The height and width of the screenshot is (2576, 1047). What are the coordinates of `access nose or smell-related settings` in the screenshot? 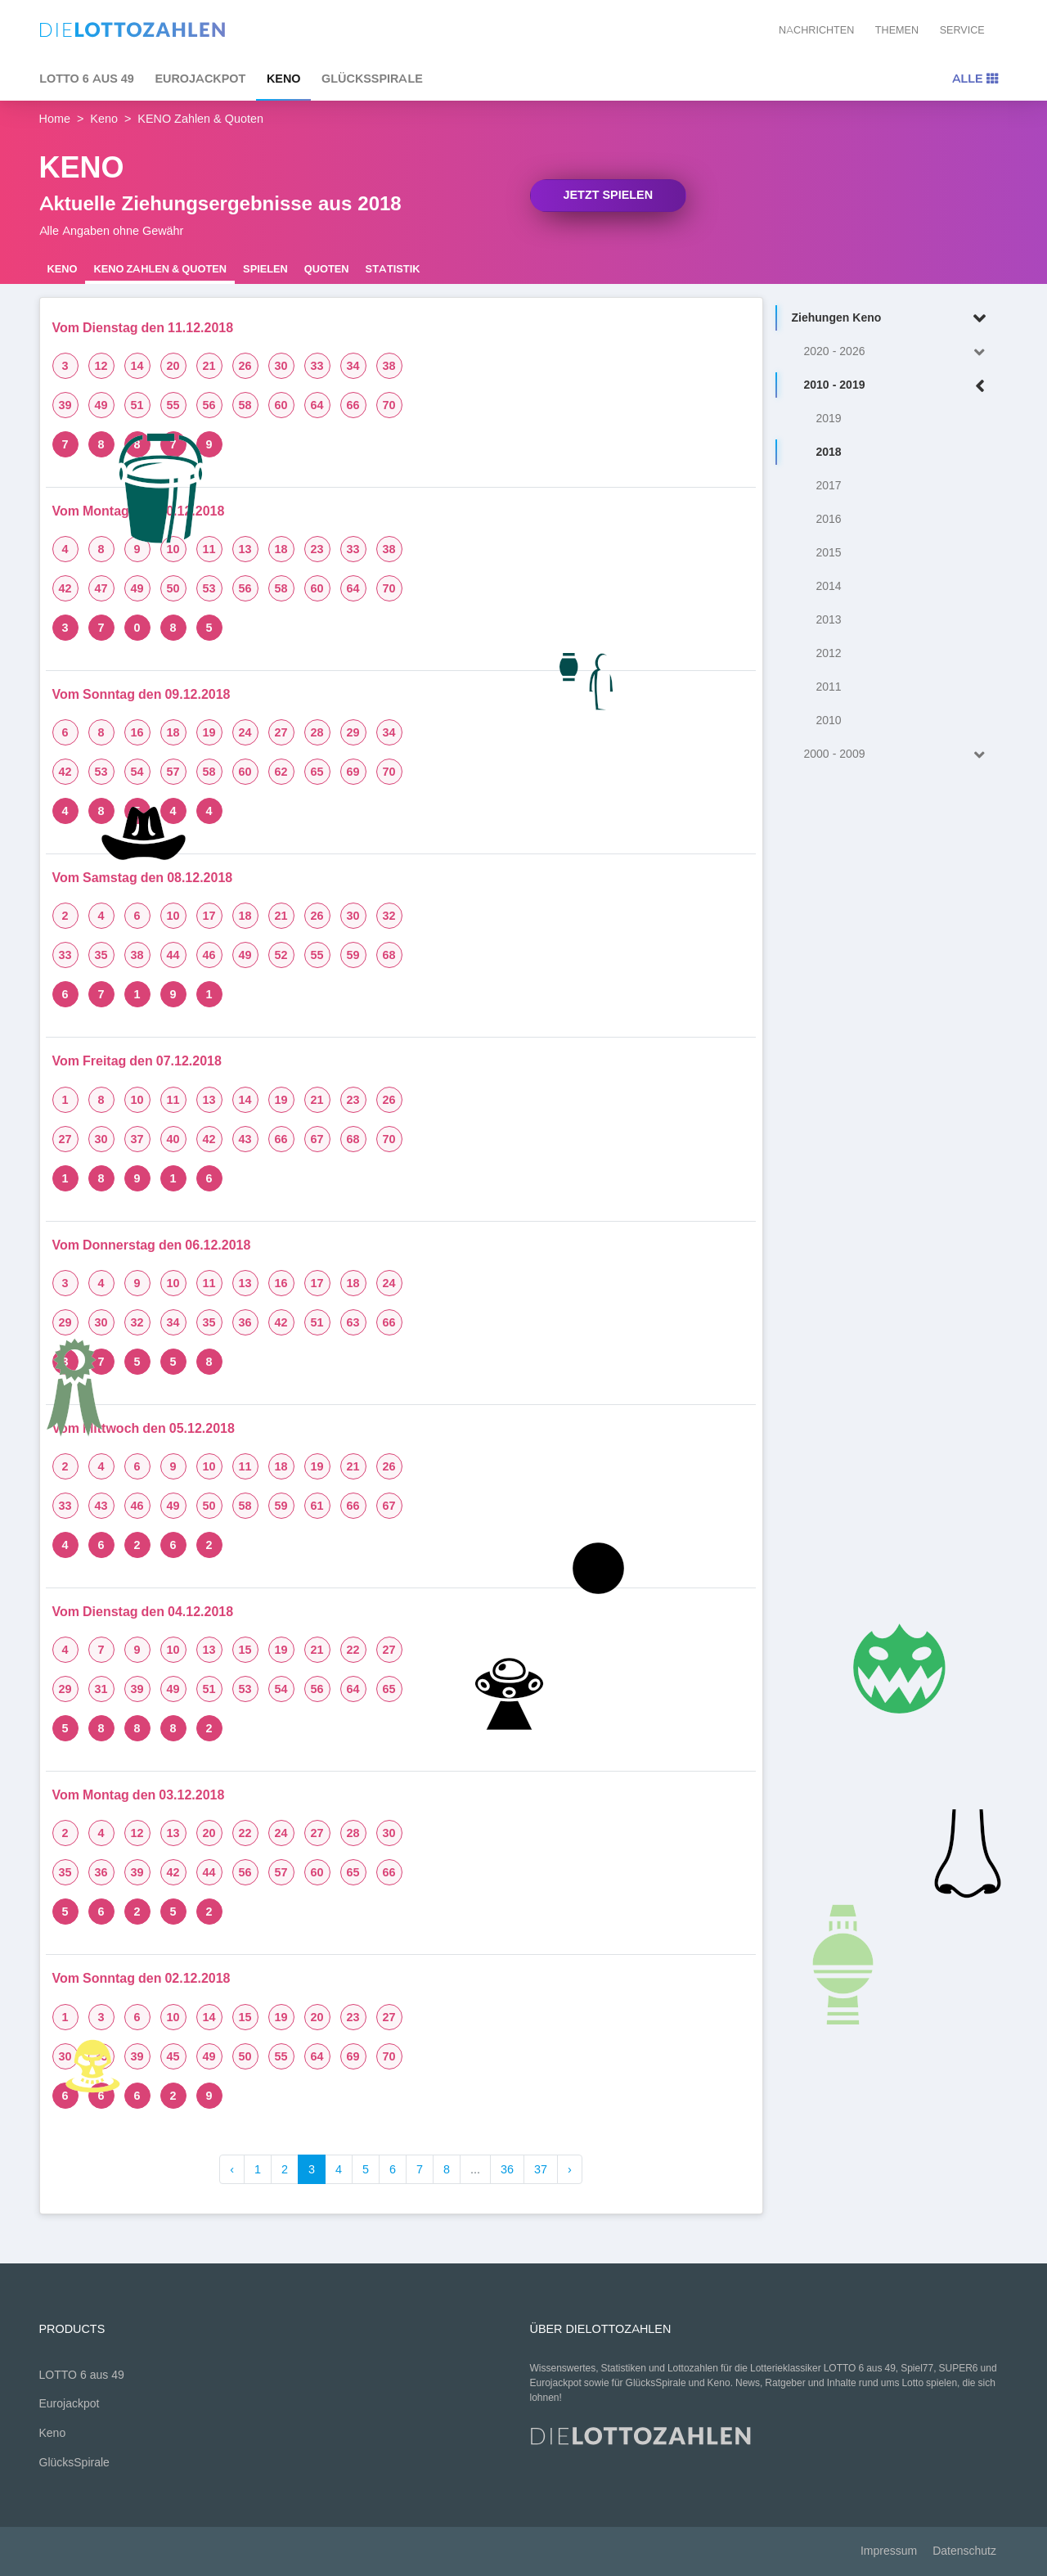 It's located at (968, 1852).